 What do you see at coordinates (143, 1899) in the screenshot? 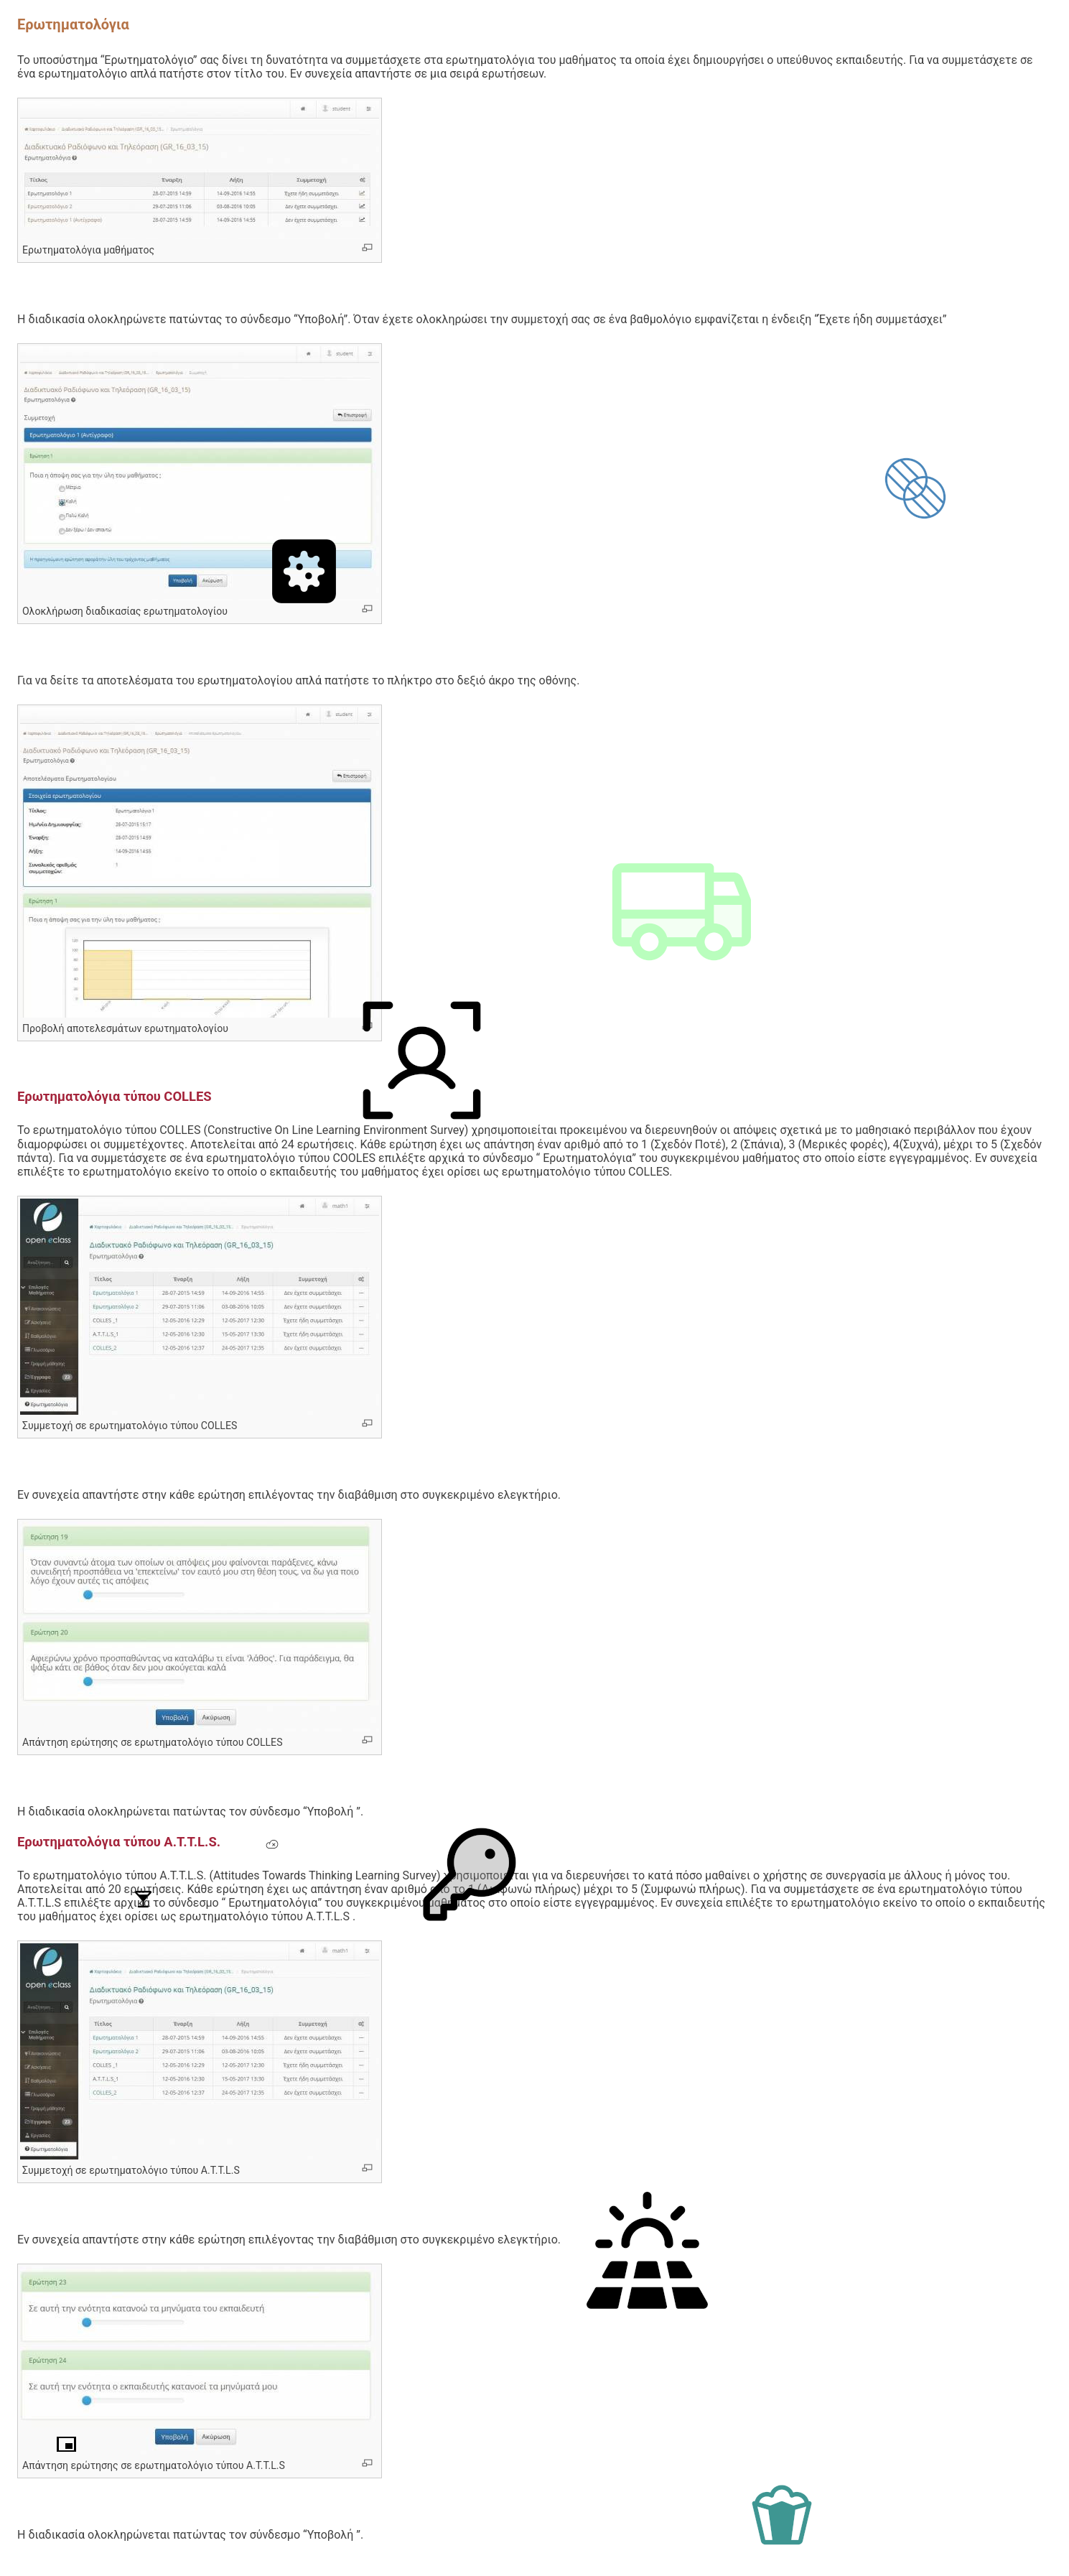
I see `find nearby bars or nightlife` at bounding box center [143, 1899].